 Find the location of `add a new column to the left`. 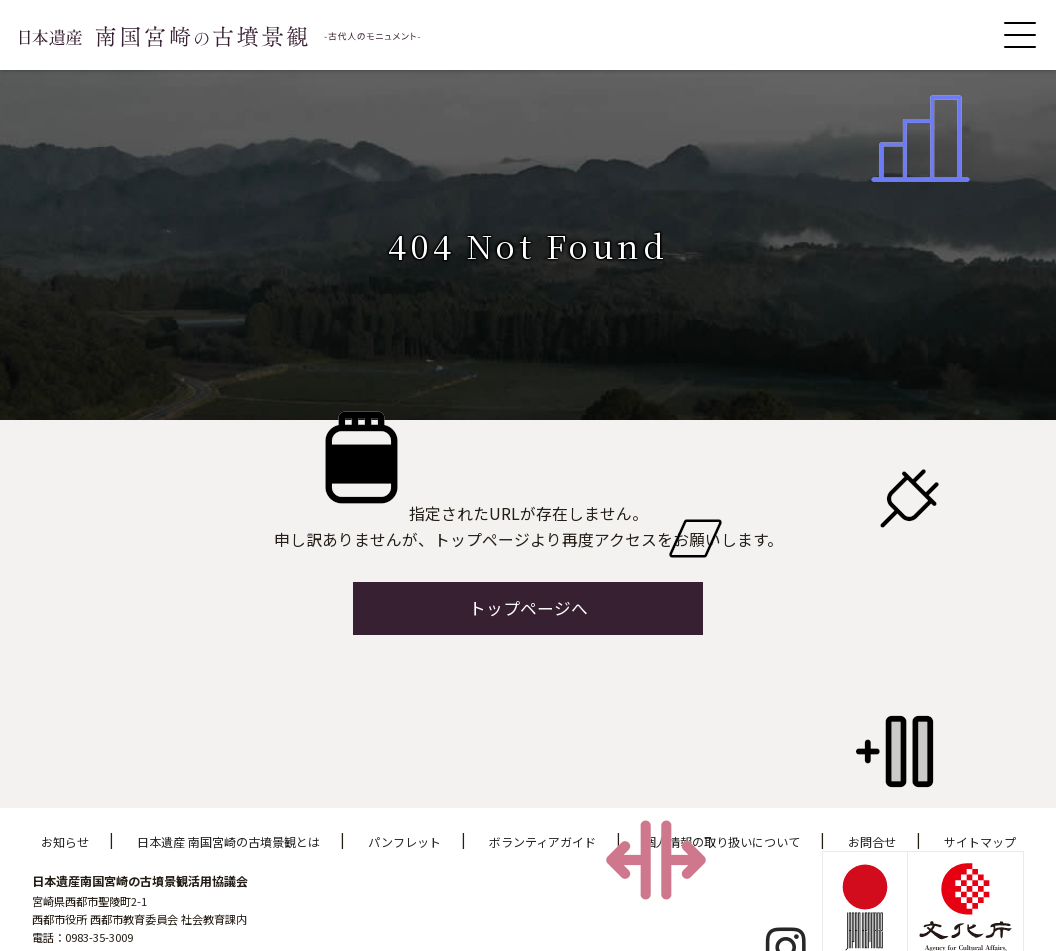

add a new column to the left is located at coordinates (900, 751).